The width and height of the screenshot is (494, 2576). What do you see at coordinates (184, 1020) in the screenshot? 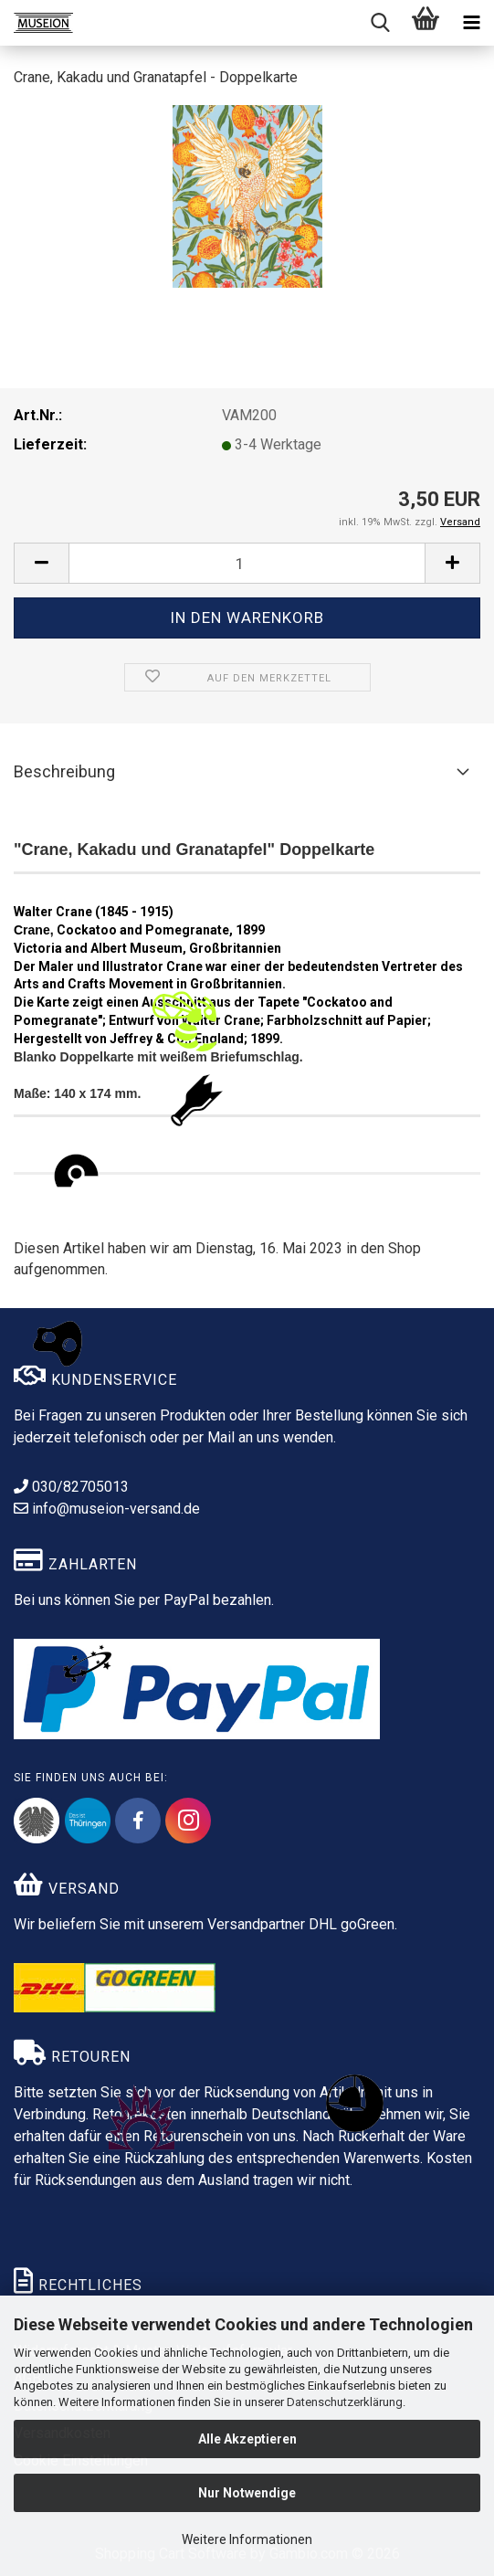
I see `indicates a wasp or bee enemy type` at bounding box center [184, 1020].